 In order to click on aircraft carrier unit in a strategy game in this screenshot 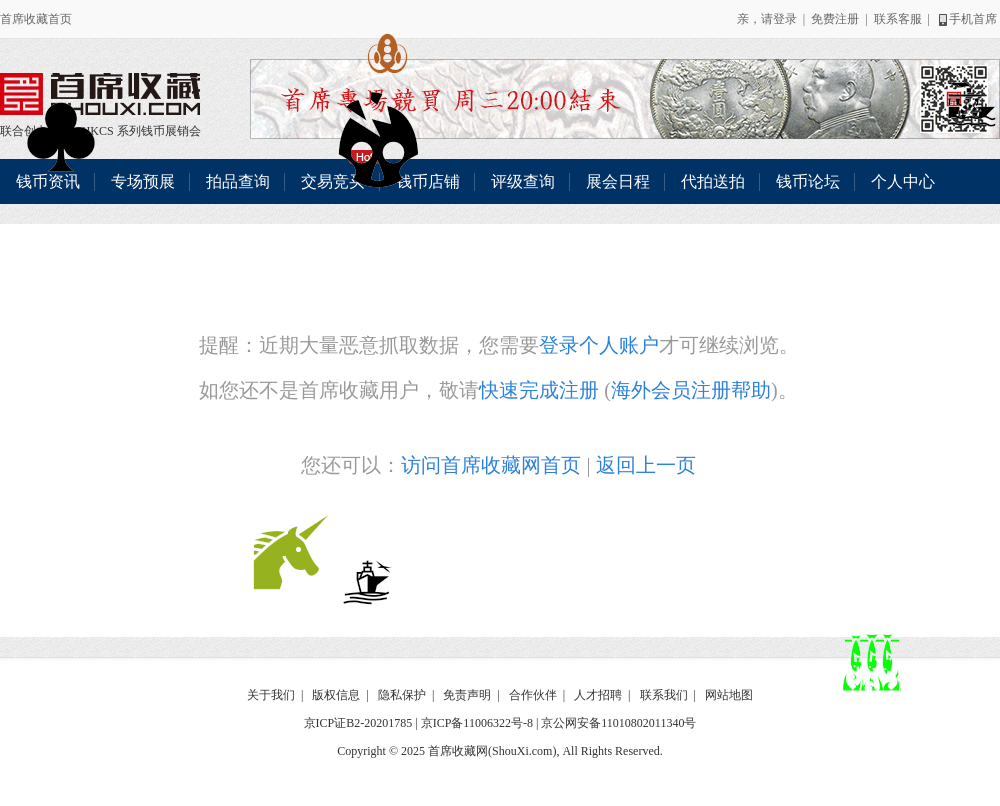, I will do `click(367, 584)`.